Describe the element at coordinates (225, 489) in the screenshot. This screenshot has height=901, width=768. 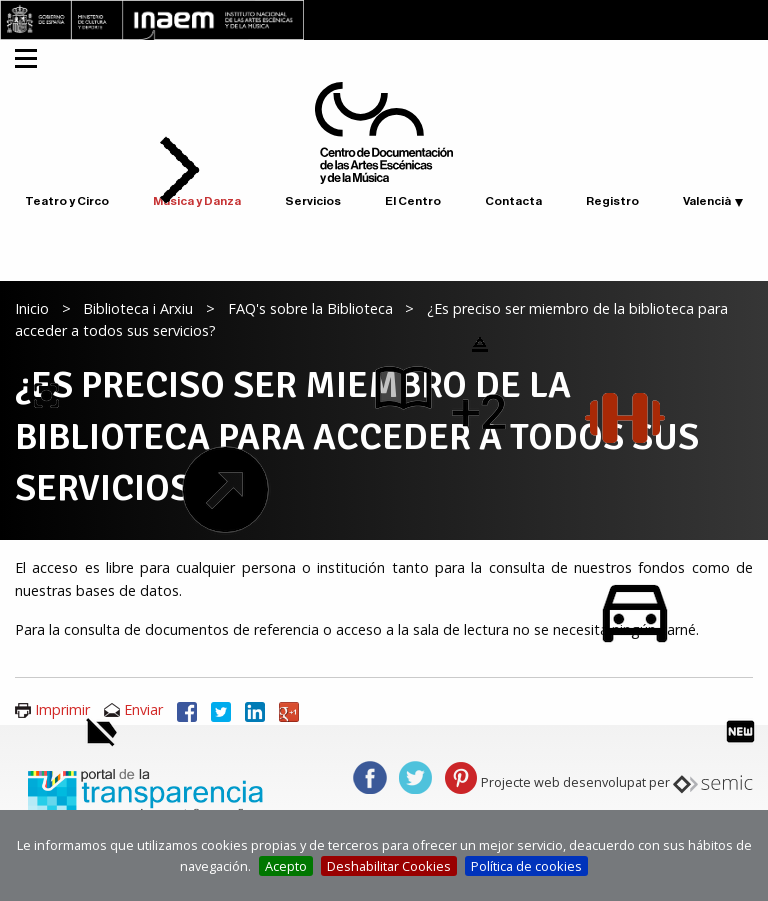
I see `open link in new tab or window` at that location.